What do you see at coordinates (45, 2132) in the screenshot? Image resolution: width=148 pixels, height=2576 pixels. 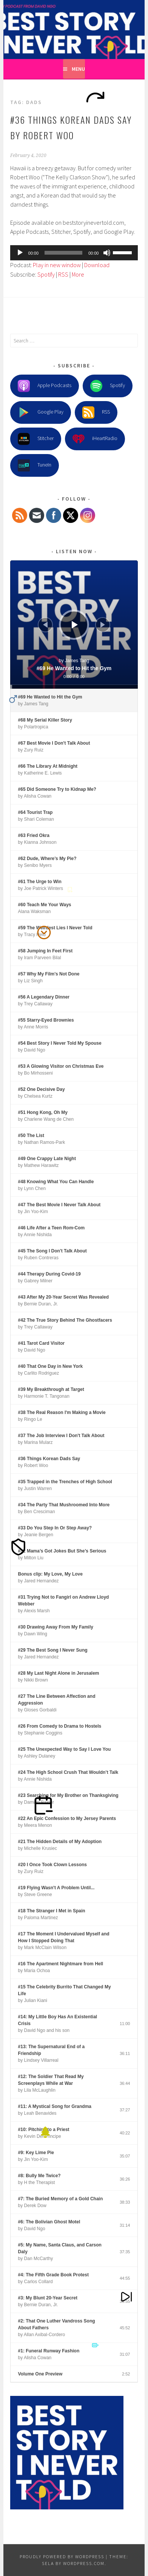 I see `indicates holiday or christmas-themed content` at bounding box center [45, 2132].